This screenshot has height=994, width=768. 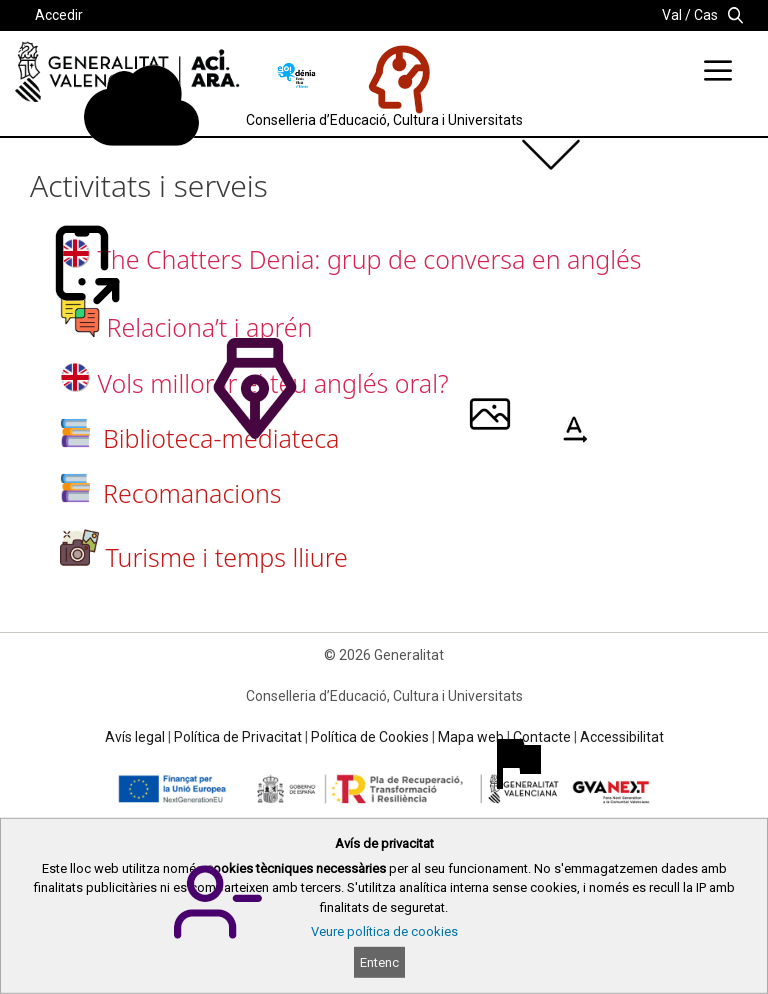 What do you see at coordinates (255, 386) in the screenshot?
I see `access drawing or illustration tools` at bounding box center [255, 386].